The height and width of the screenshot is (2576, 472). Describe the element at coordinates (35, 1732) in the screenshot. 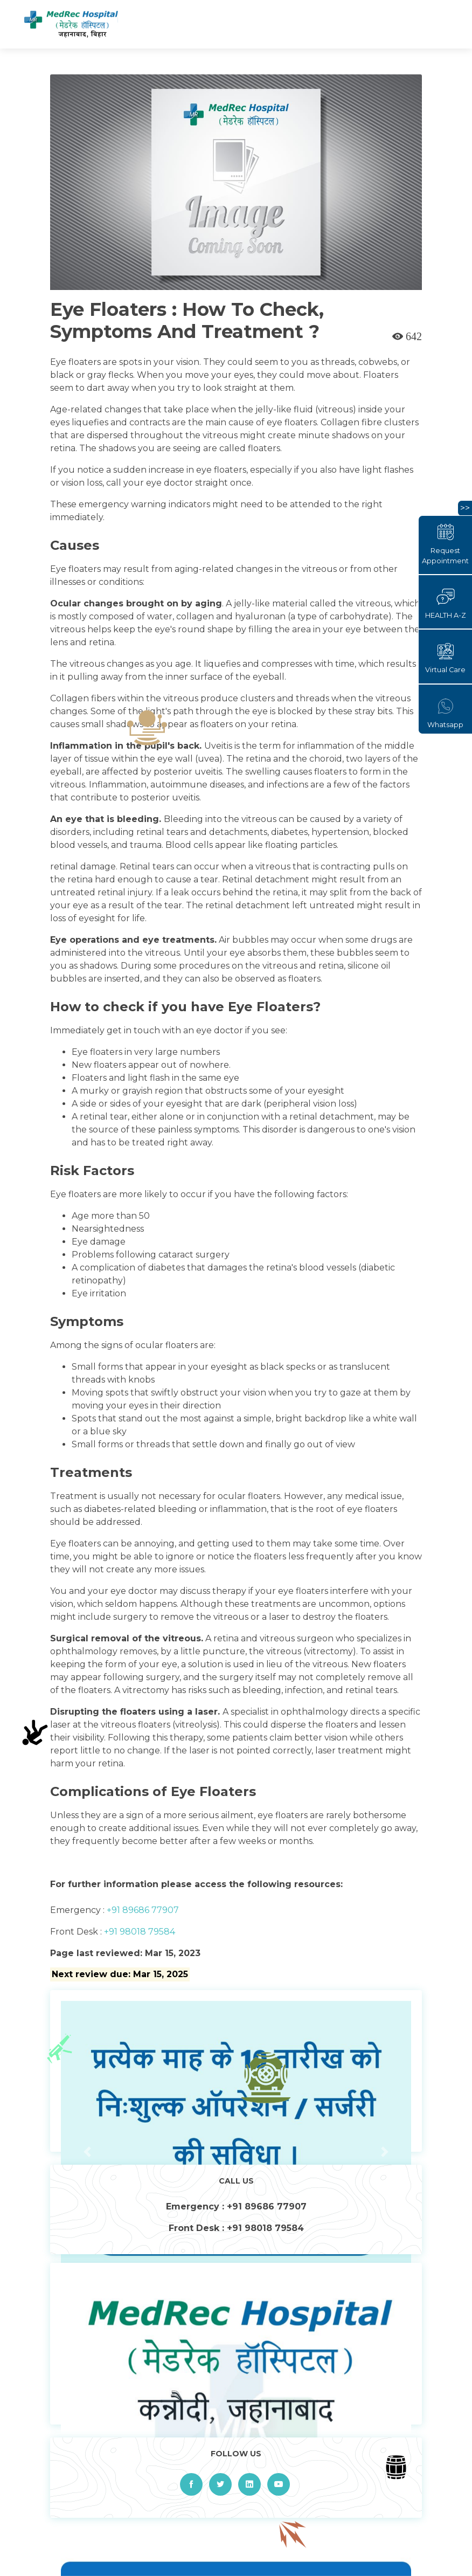

I see `indicates a fall hazard or danger zone` at that location.